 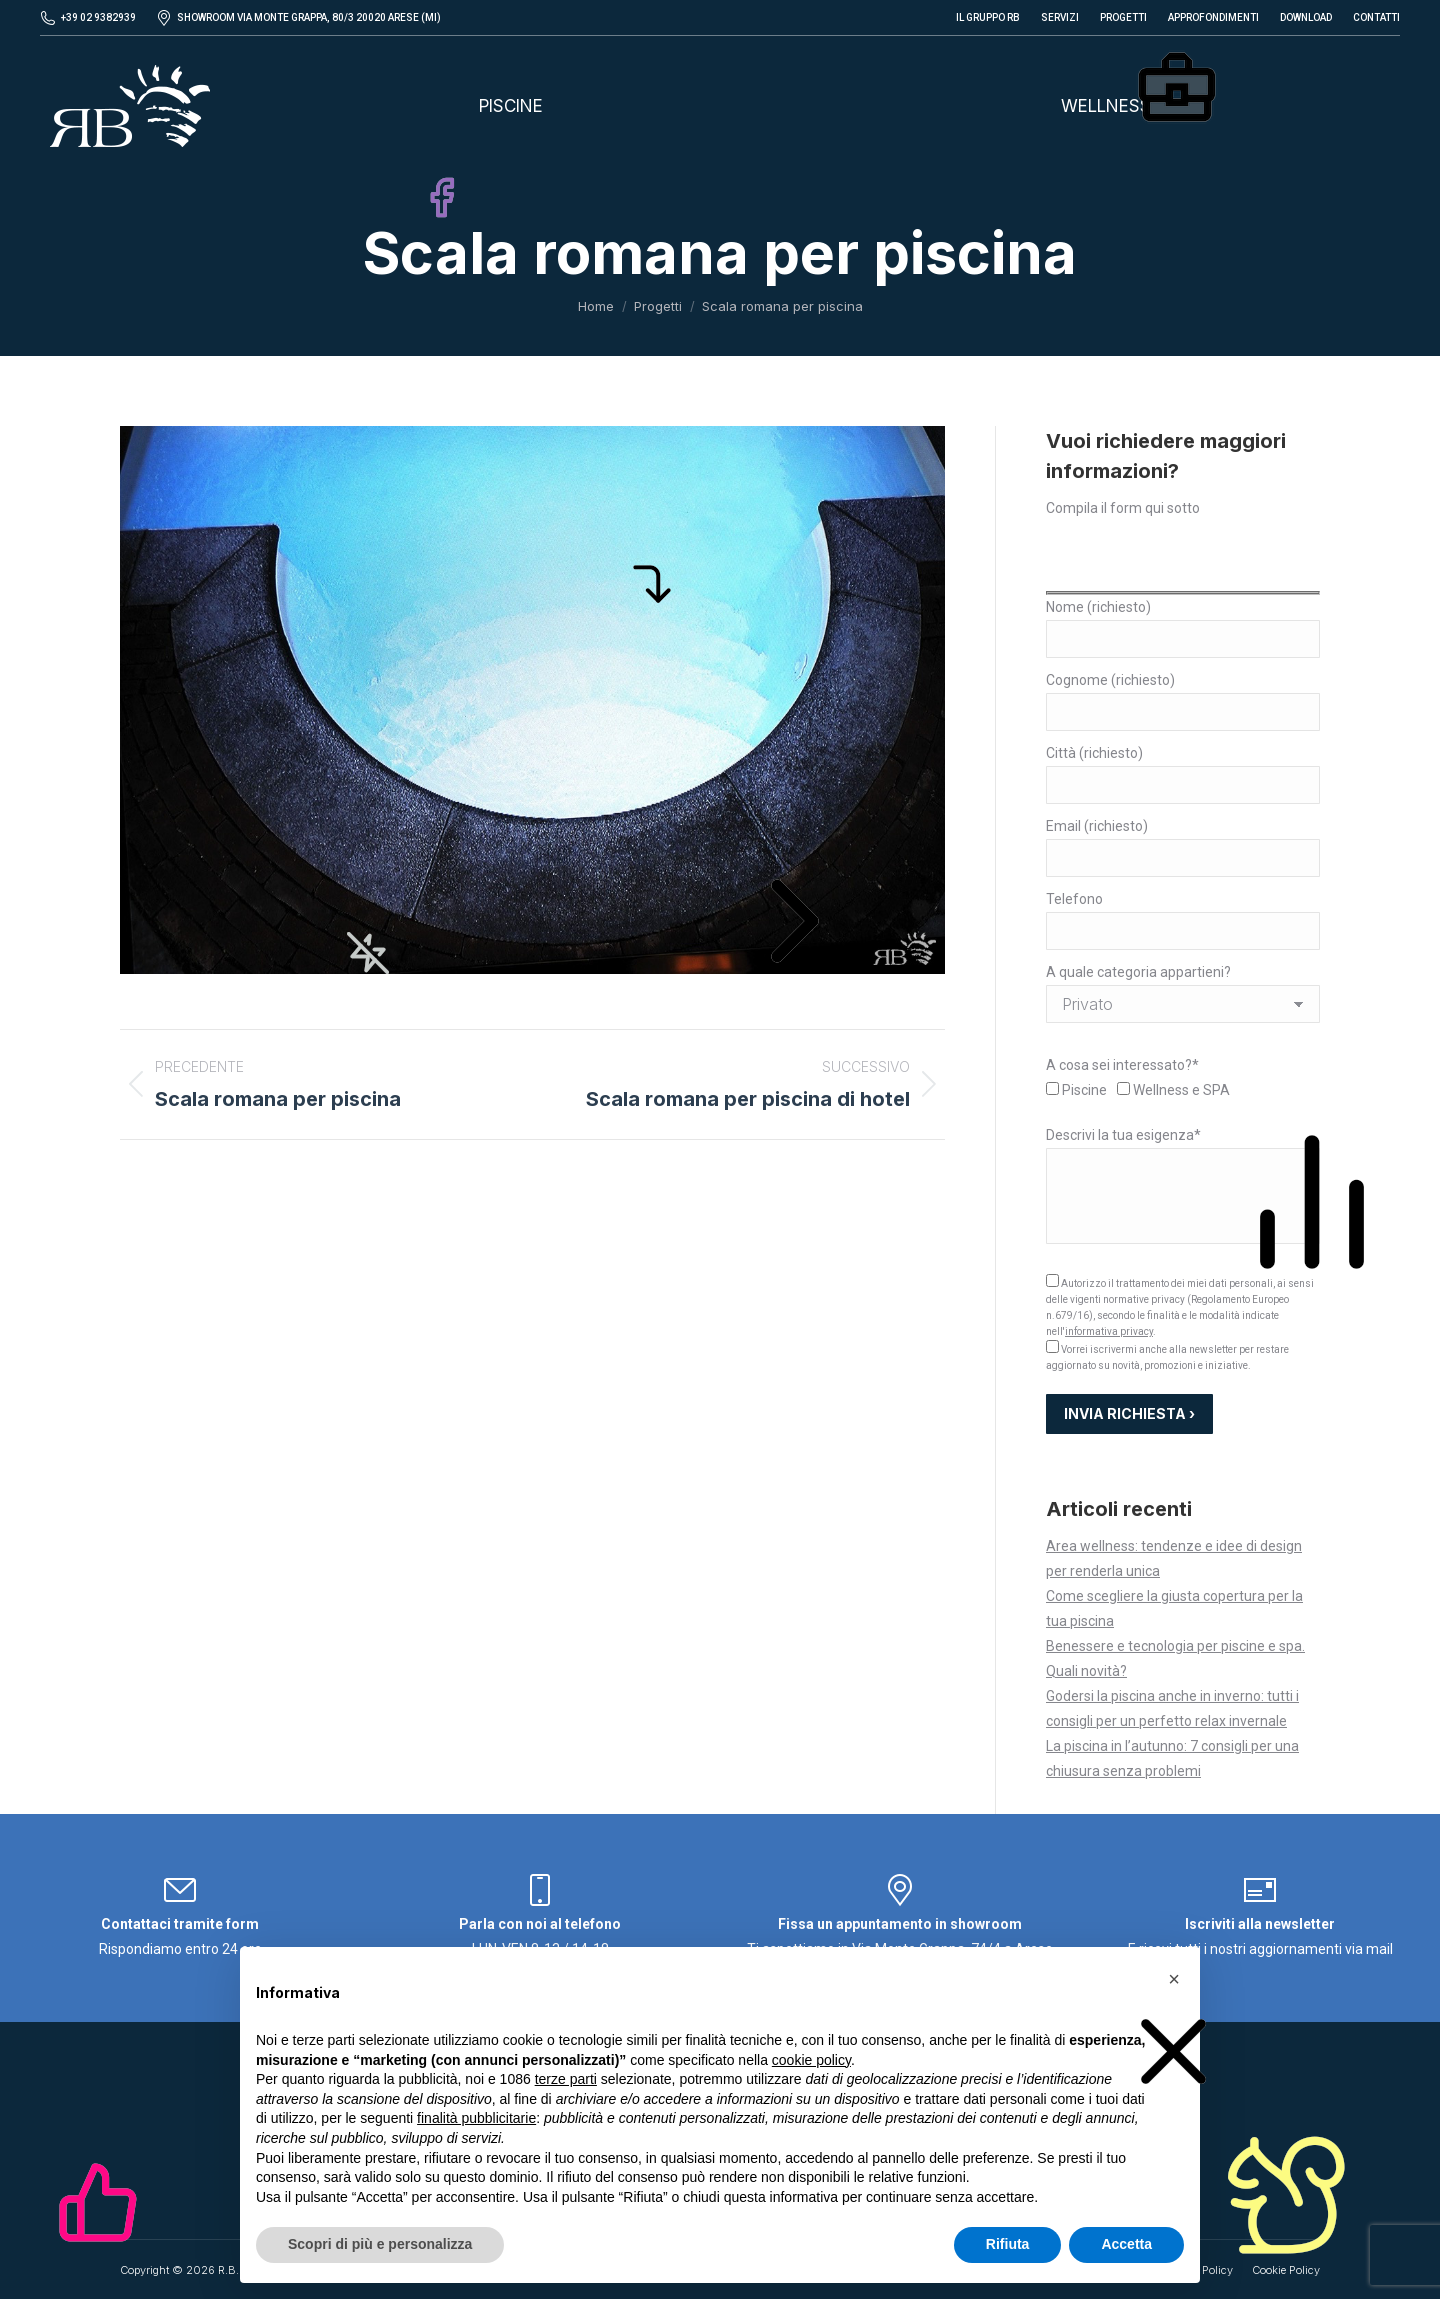 I want to click on access GitHub's saved or stashed content, so click(x=1283, y=2192).